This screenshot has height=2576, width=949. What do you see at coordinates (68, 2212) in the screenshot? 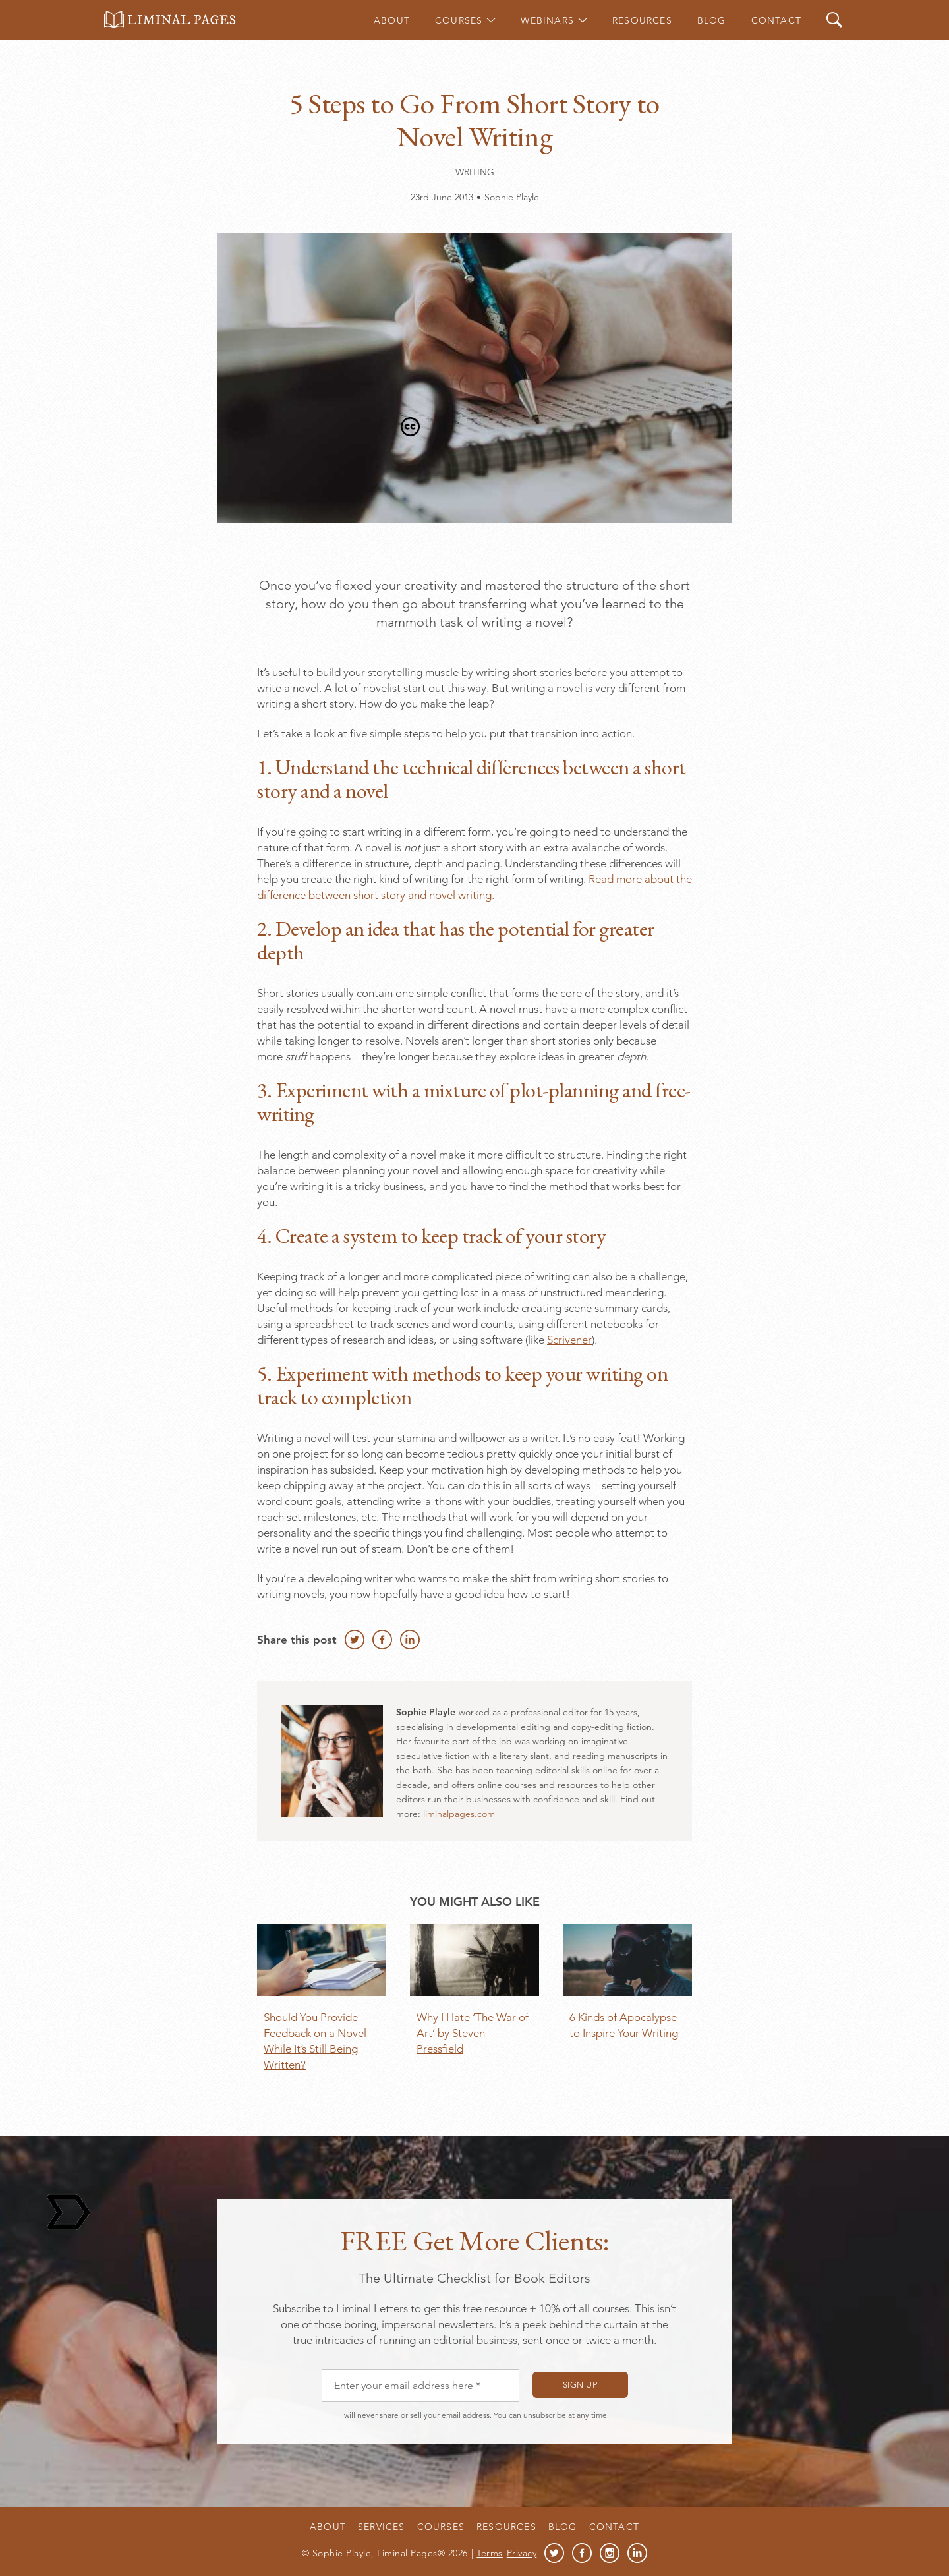
I see `mark item as important` at bounding box center [68, 2212].